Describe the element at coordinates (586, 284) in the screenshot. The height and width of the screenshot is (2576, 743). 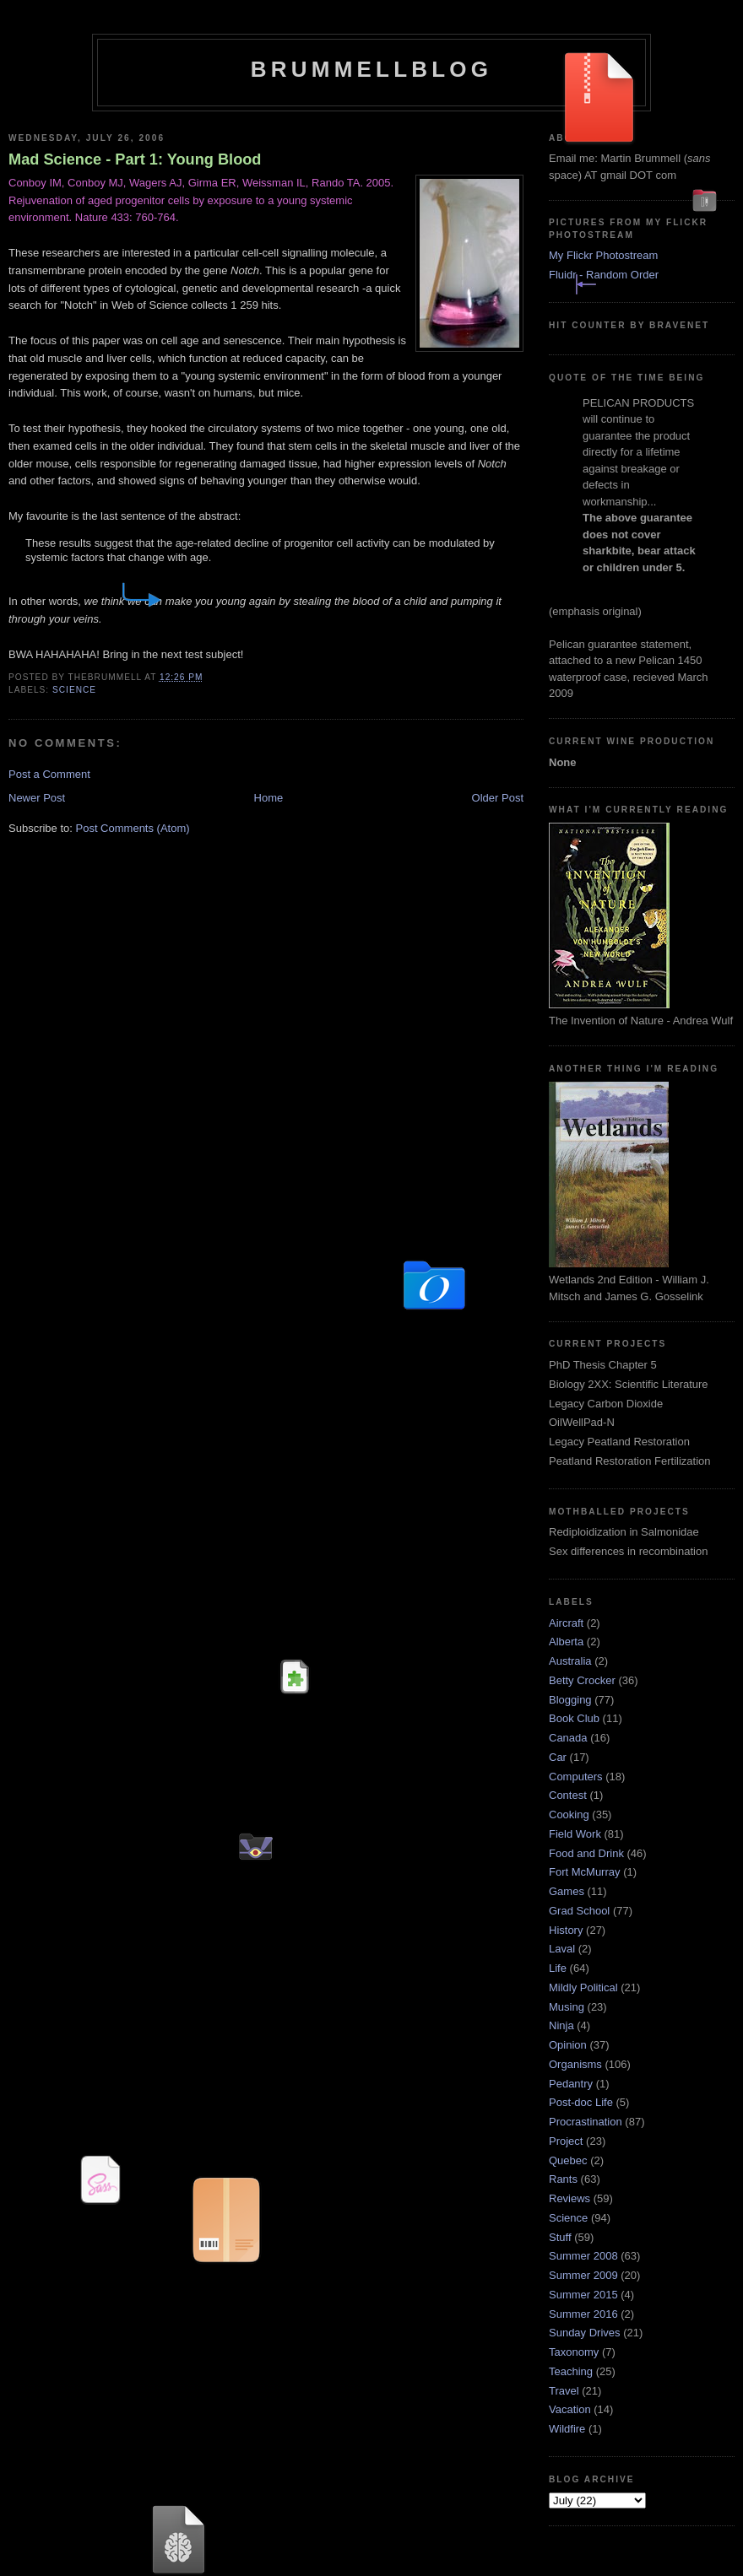
I see `go to the first item in a list or sequence` at that location.